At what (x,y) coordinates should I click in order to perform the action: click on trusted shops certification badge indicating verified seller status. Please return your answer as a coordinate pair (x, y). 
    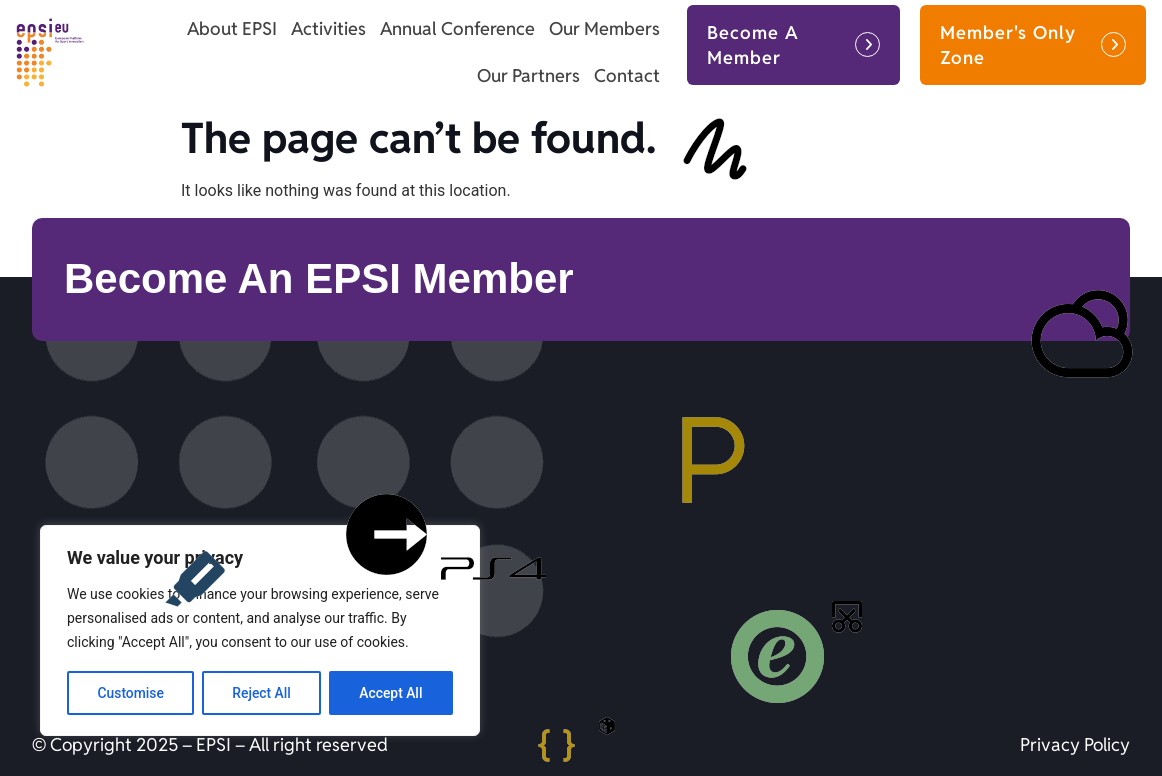
    Looking at the image, I should click on (777, 656).